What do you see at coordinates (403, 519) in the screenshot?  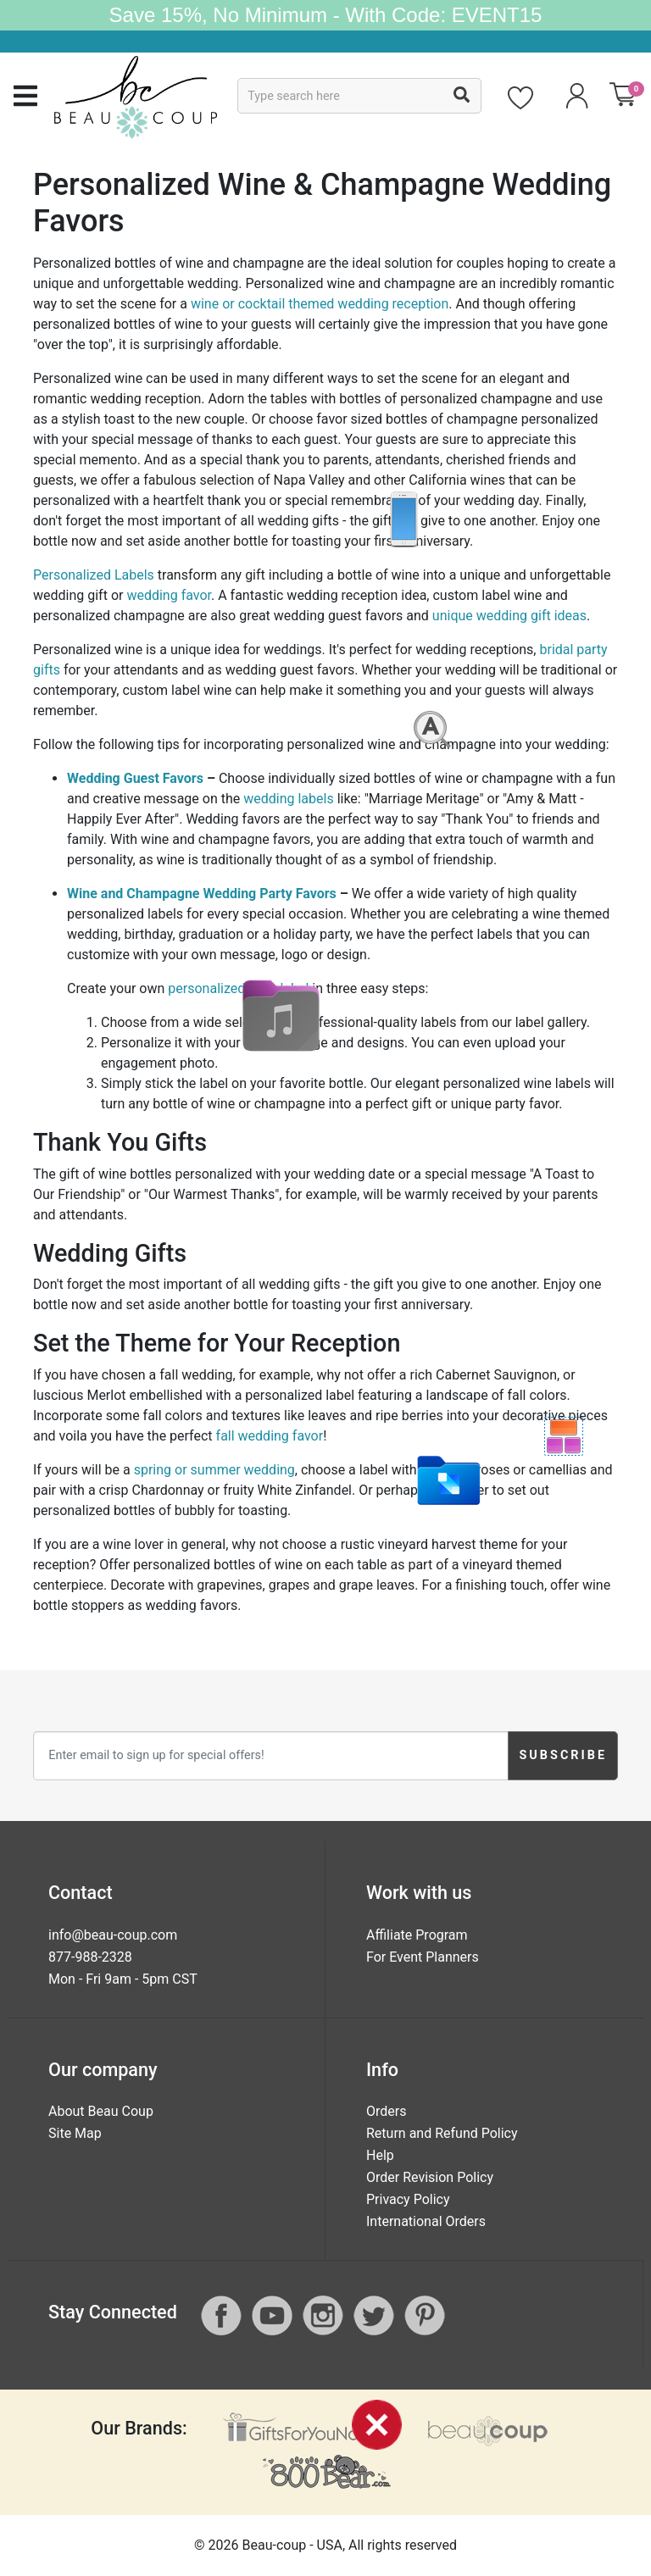 I see `connected iPhone device` at bounding box center [403, 519].